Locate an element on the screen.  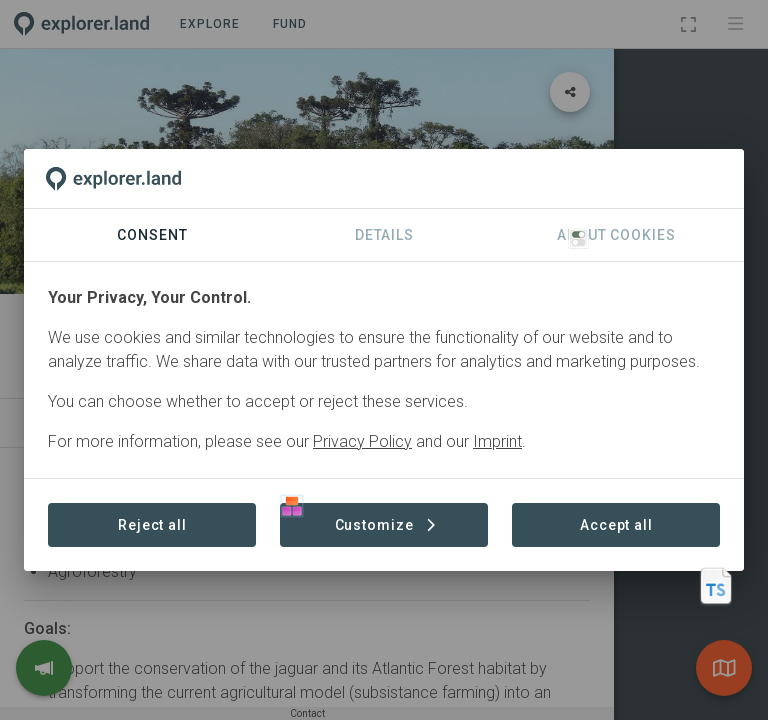
open system tweaks or customization settings is located at coordinates (578, 238).